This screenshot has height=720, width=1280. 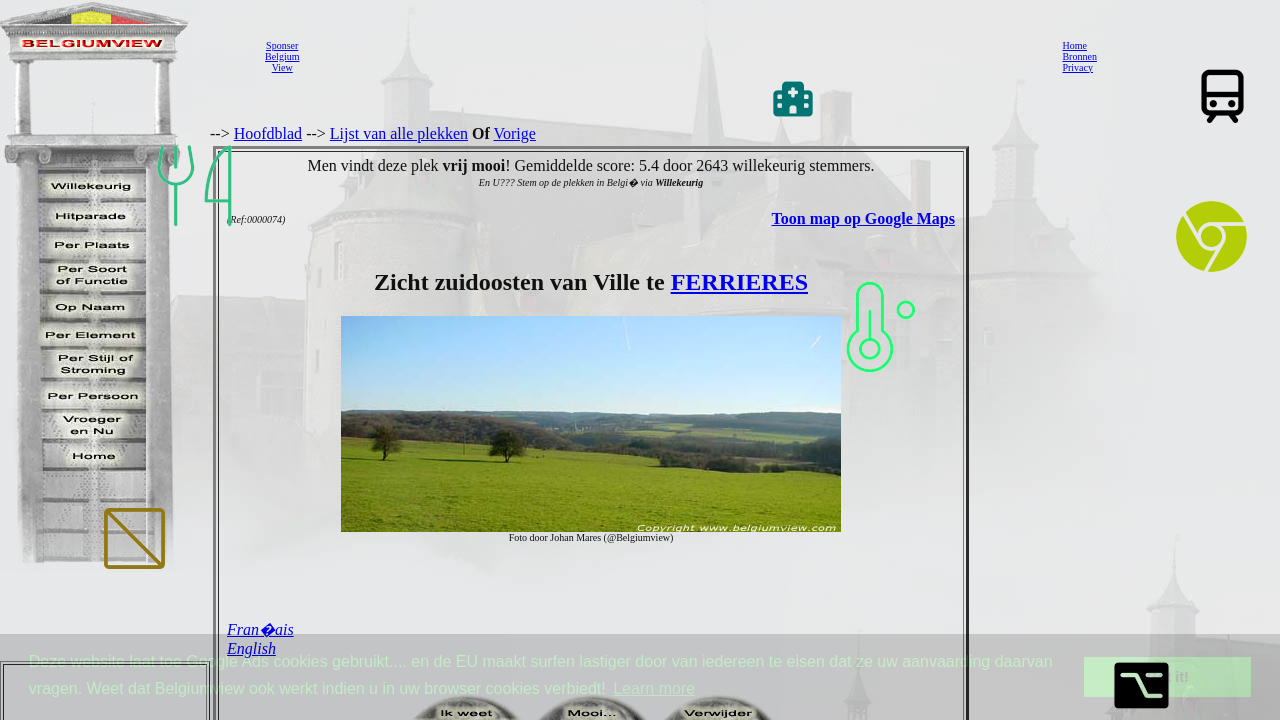 What do you see at coordinates (793, 99) in the screenshot?
I see `view nearby hospitals or medical facilities` at bounding box center [793, 99].